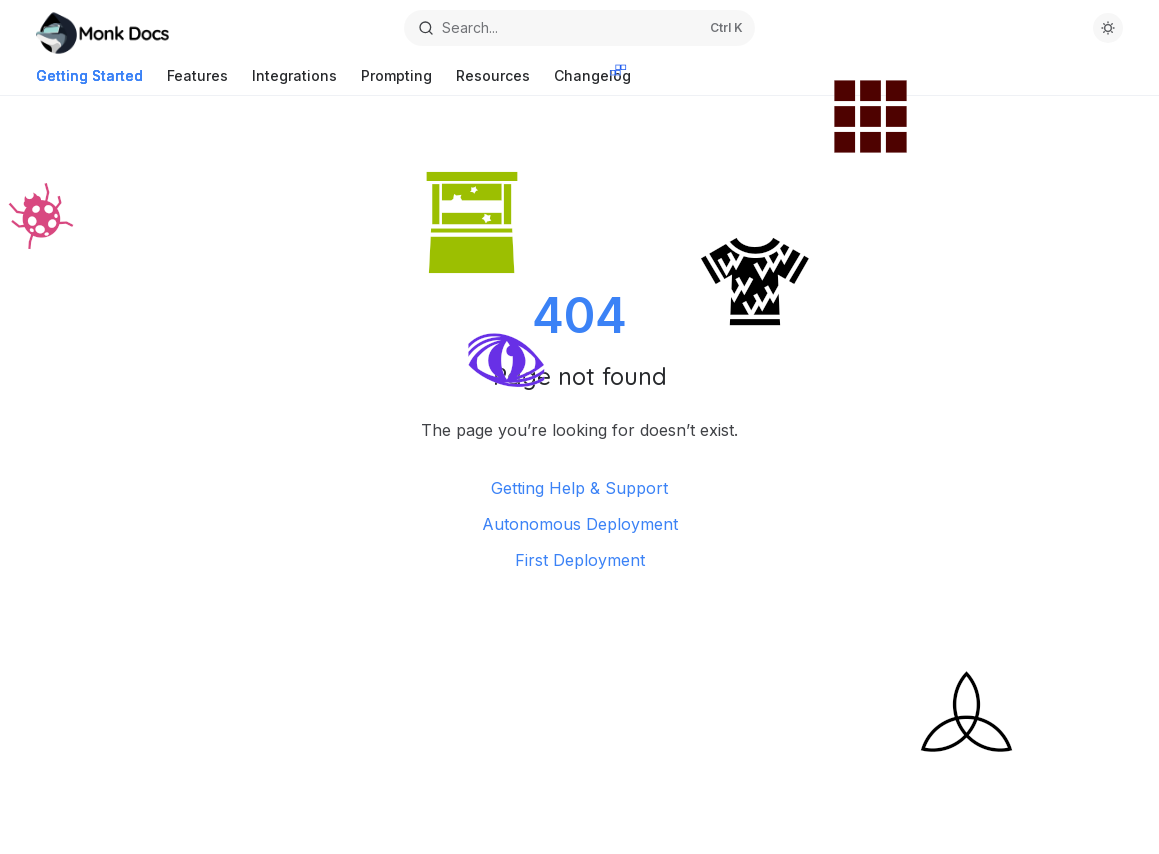 The height and width of the screenshot is (854, 1159). I want to click on report a bug or software issue, so click(41, 216).